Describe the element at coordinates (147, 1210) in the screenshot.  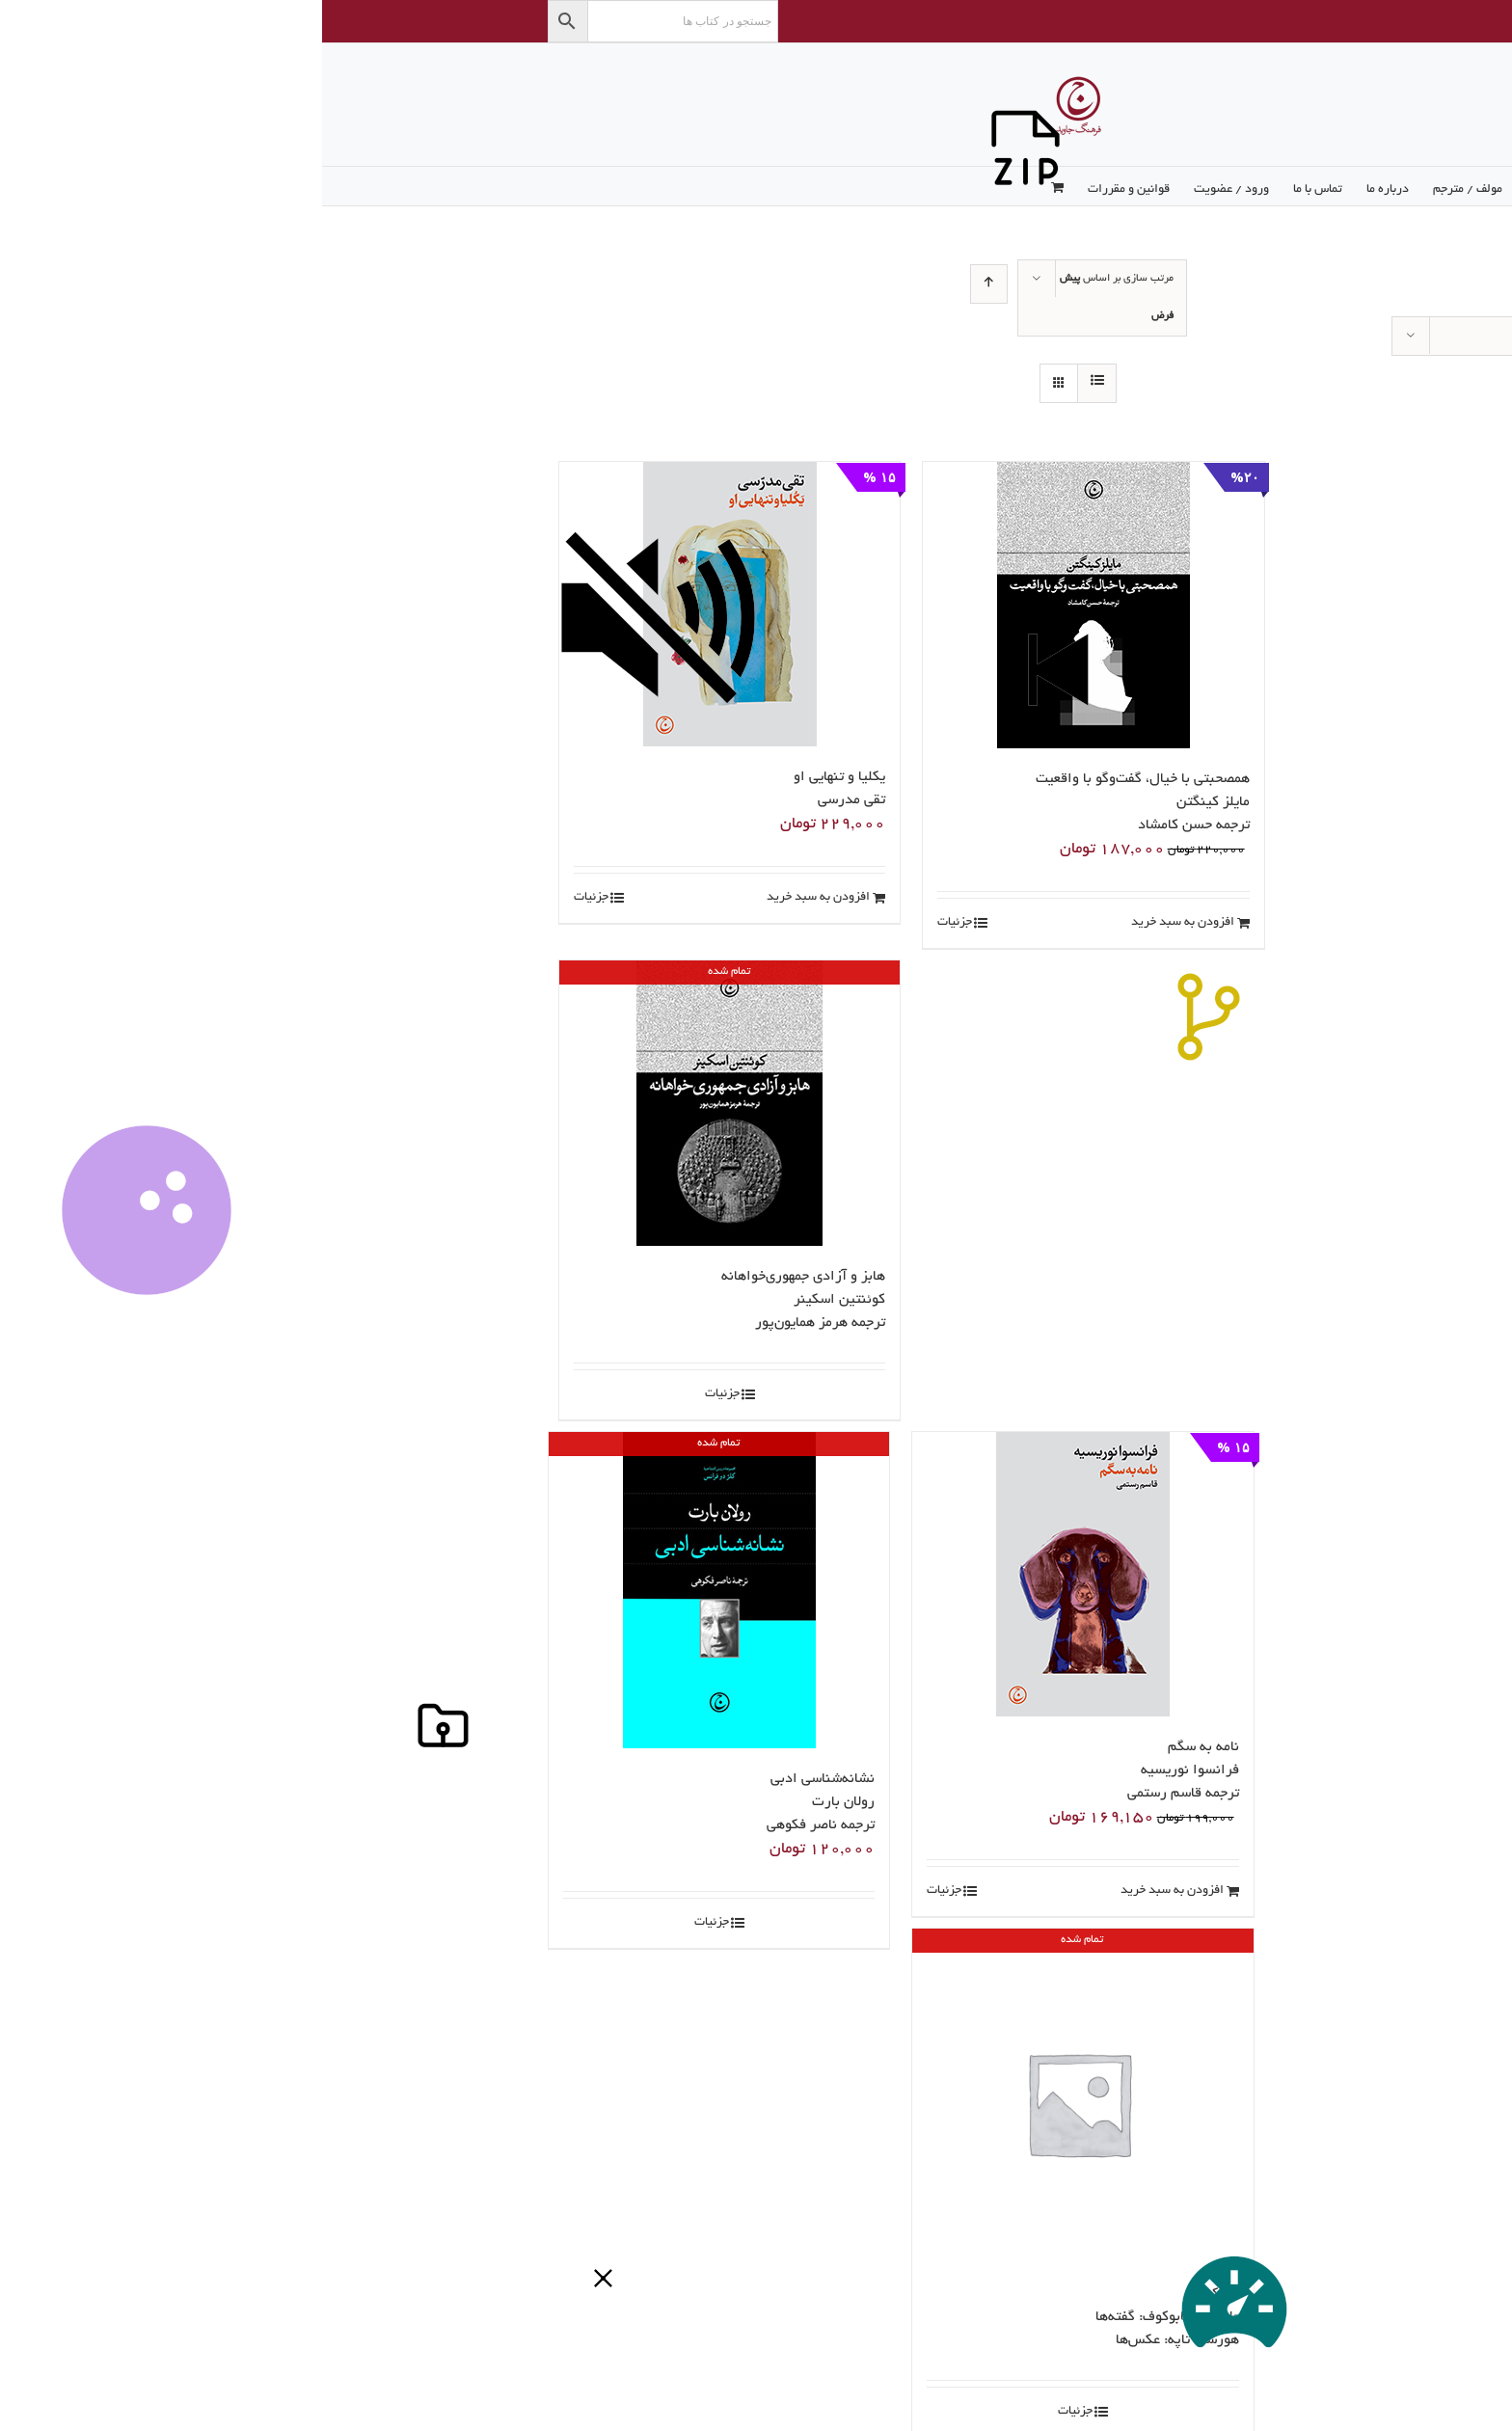
I see `access bowling or sports games` at that location.